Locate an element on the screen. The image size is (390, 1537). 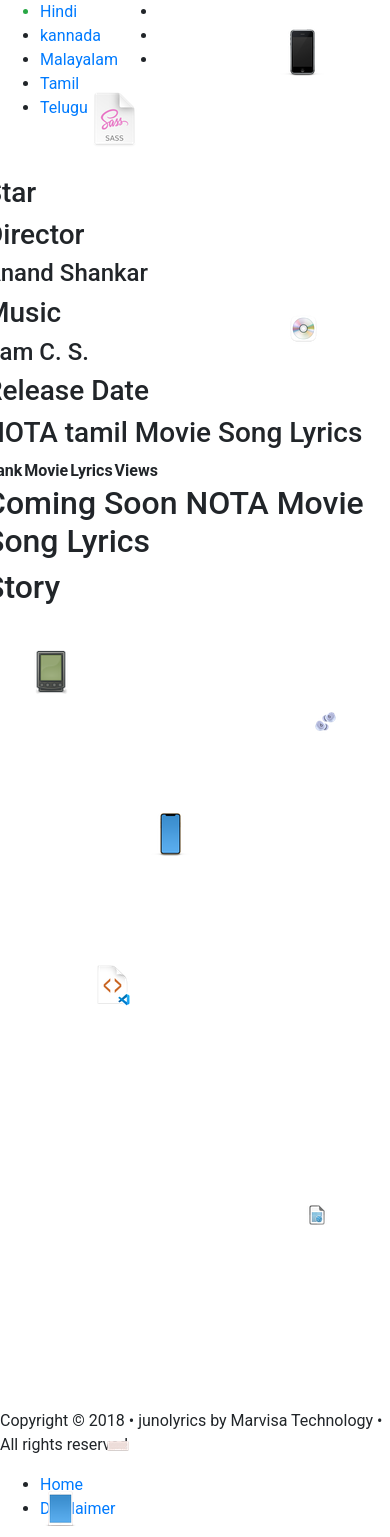
connect Beats earbuds via bluetooth is located at coordinates (325, 721).